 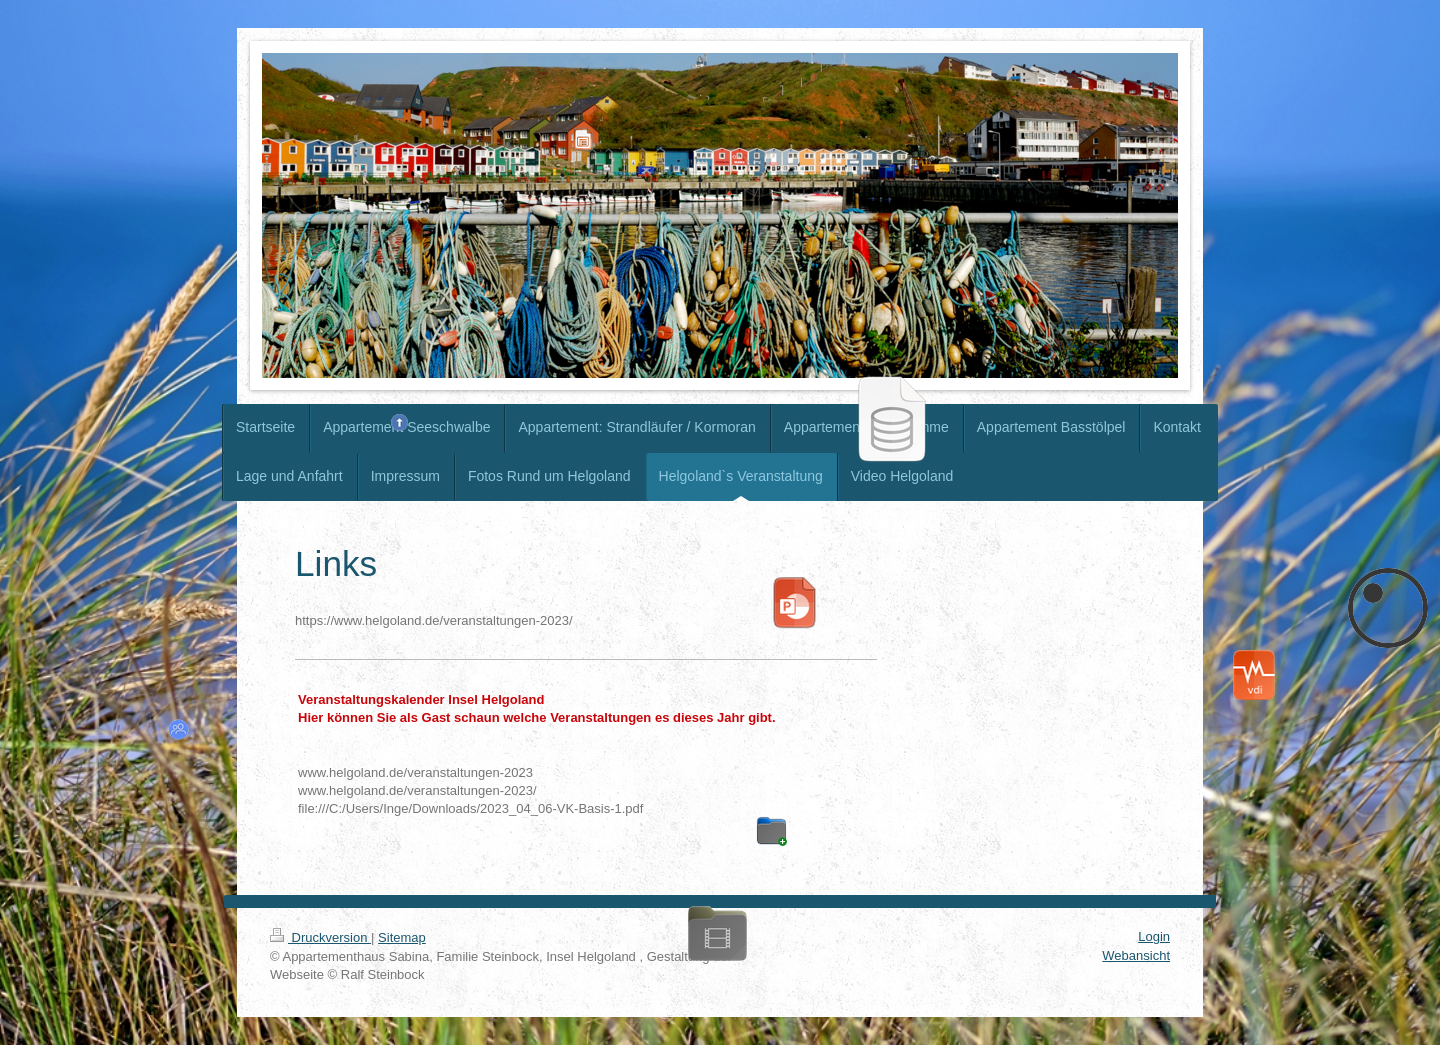 I want to click on sqlite3 database file, so click(x=892, y=419).